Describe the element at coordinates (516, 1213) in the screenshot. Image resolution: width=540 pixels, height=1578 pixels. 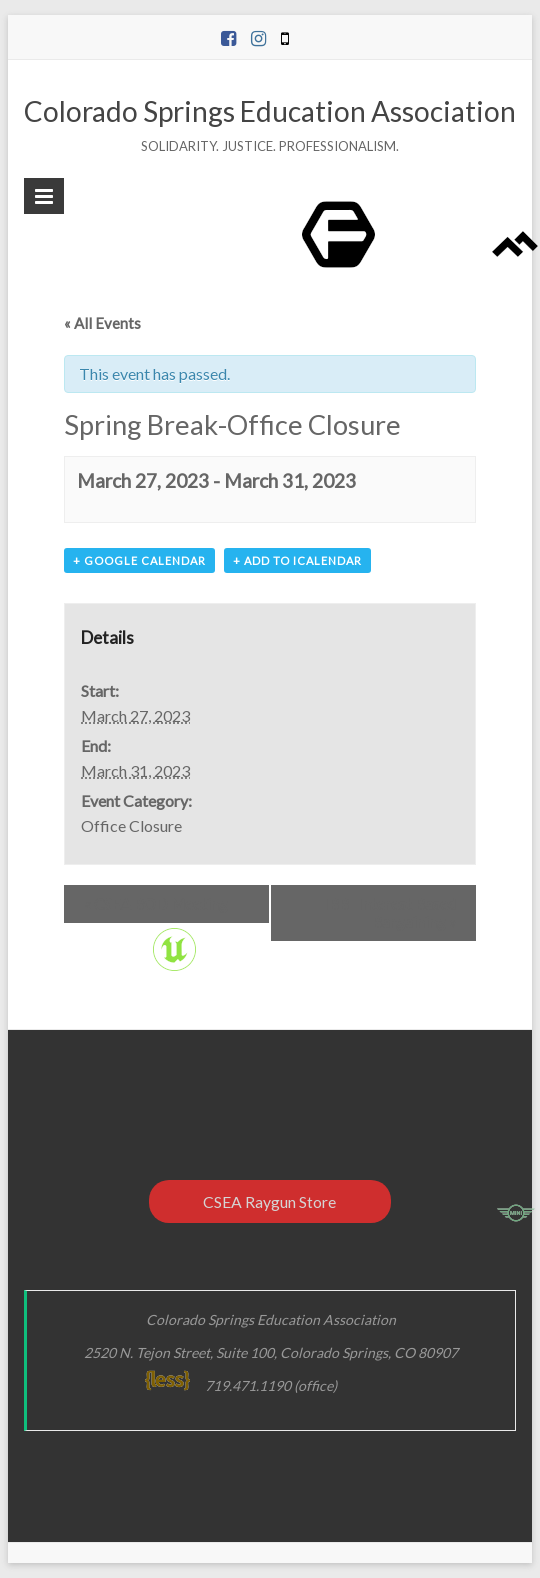
I see `mini cooper brand logo` at that location.